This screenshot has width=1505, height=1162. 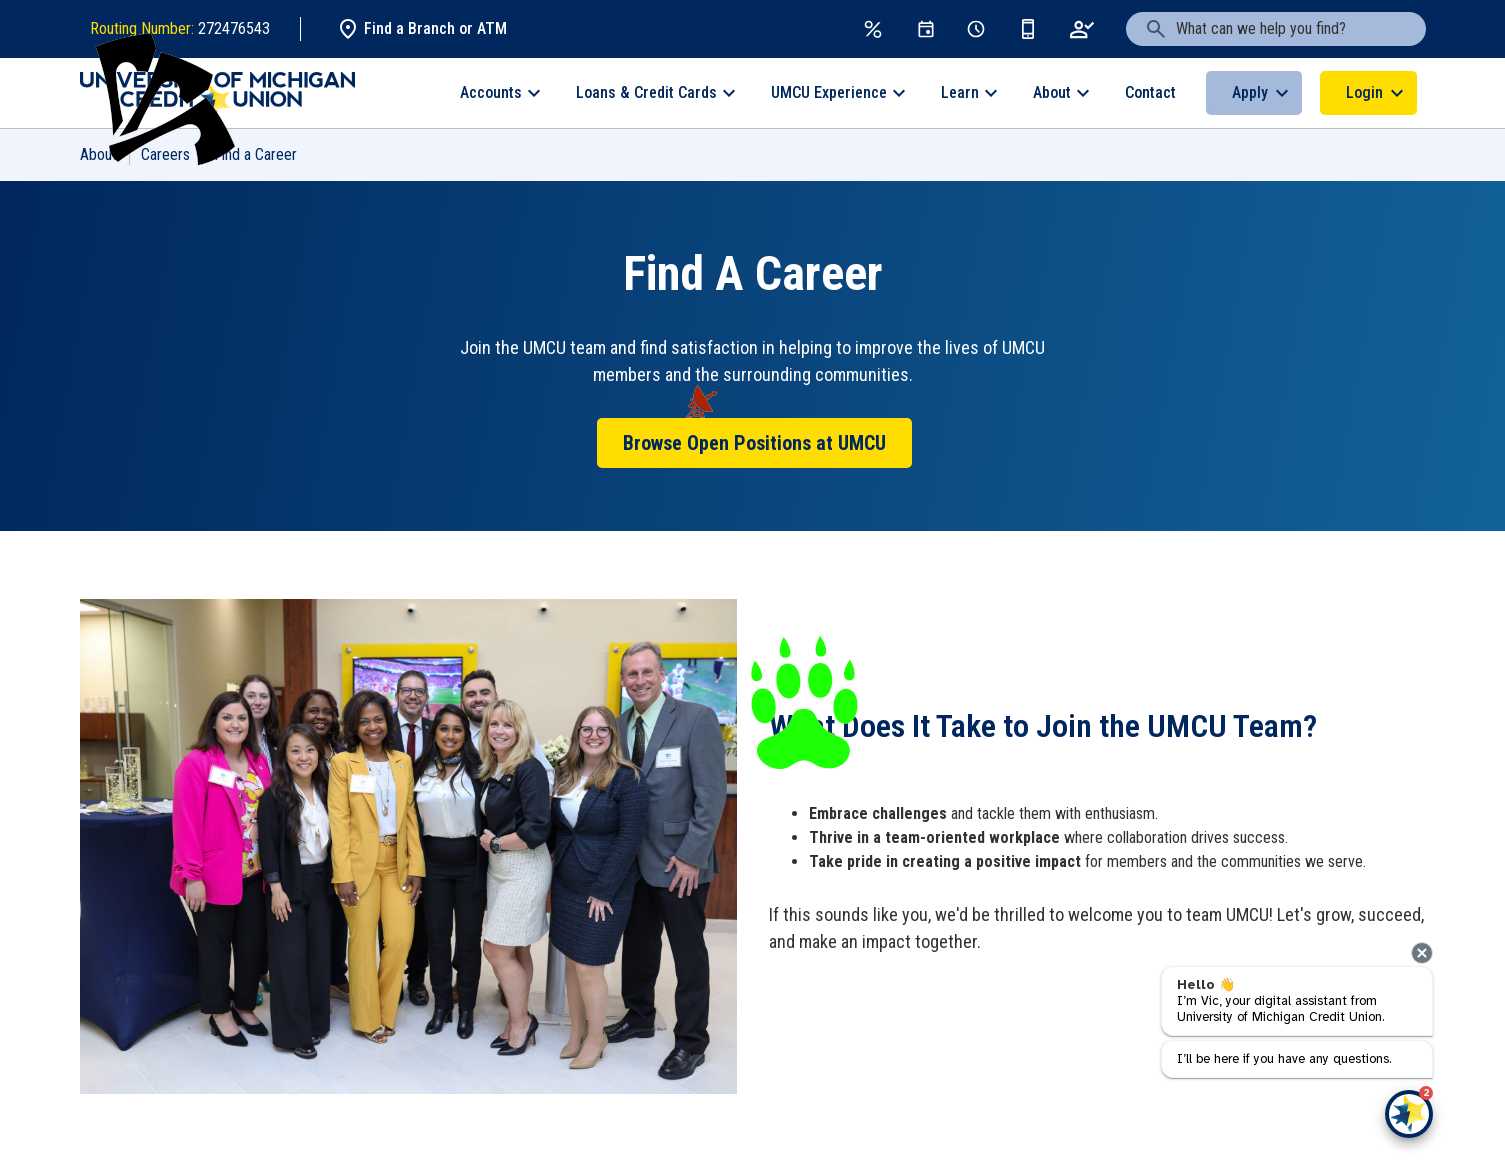 What do you see at coordinates (164, 98) in the screenshot?
I see `select hatchet or axe weapon type` at bounding box center [164, 98].